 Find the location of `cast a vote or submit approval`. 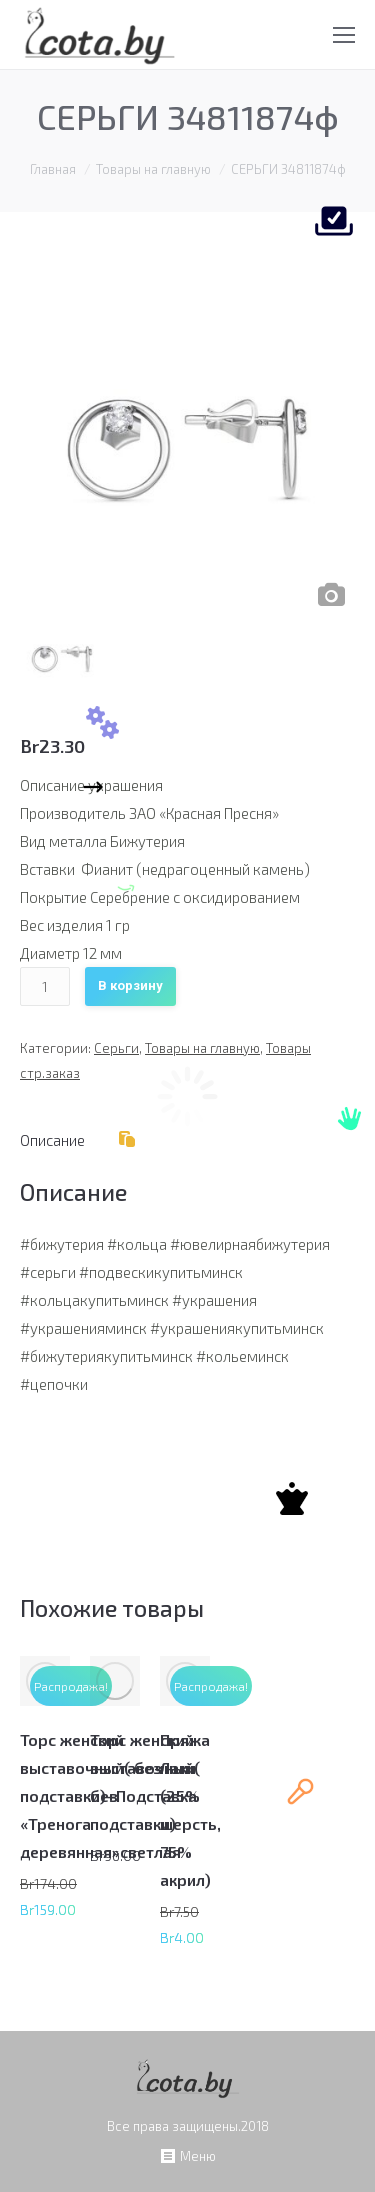

cast a vote or submit approval is located at coordinates (334, 221).